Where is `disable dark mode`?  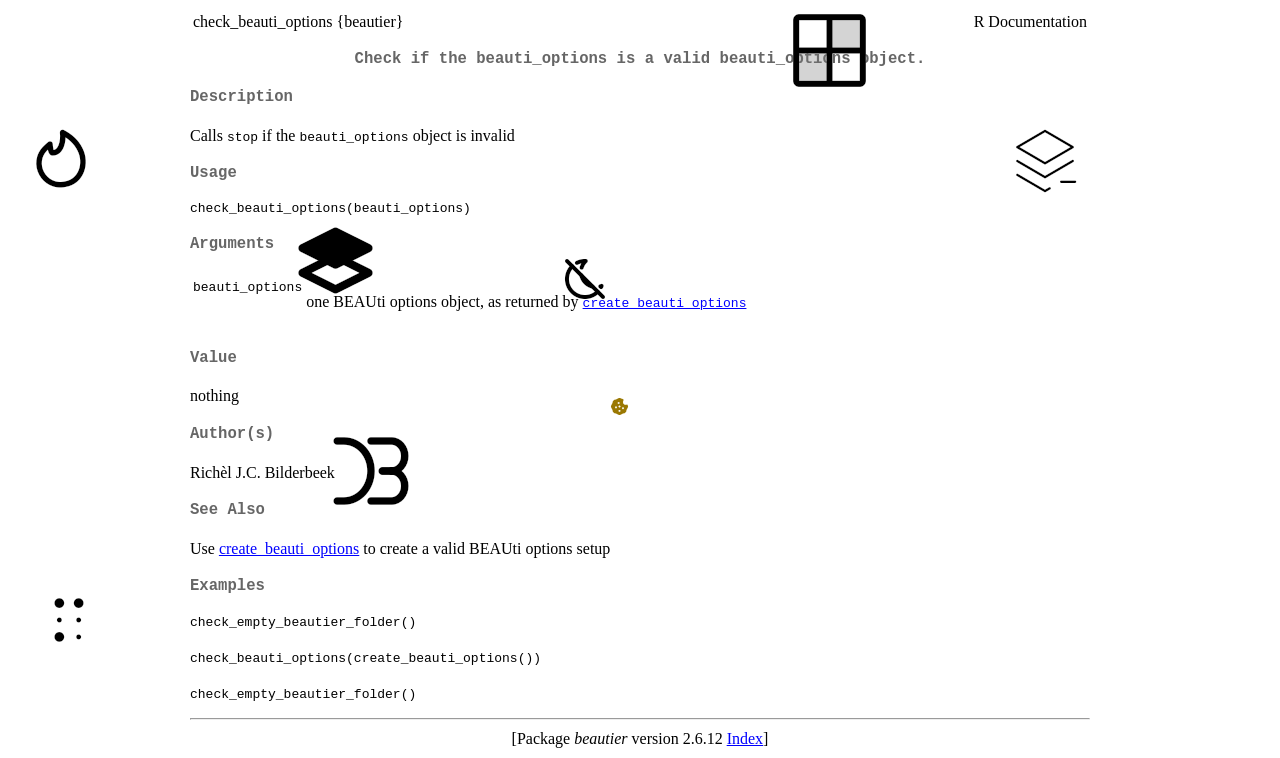
disable dark mode is located at coordinates (585, 279).